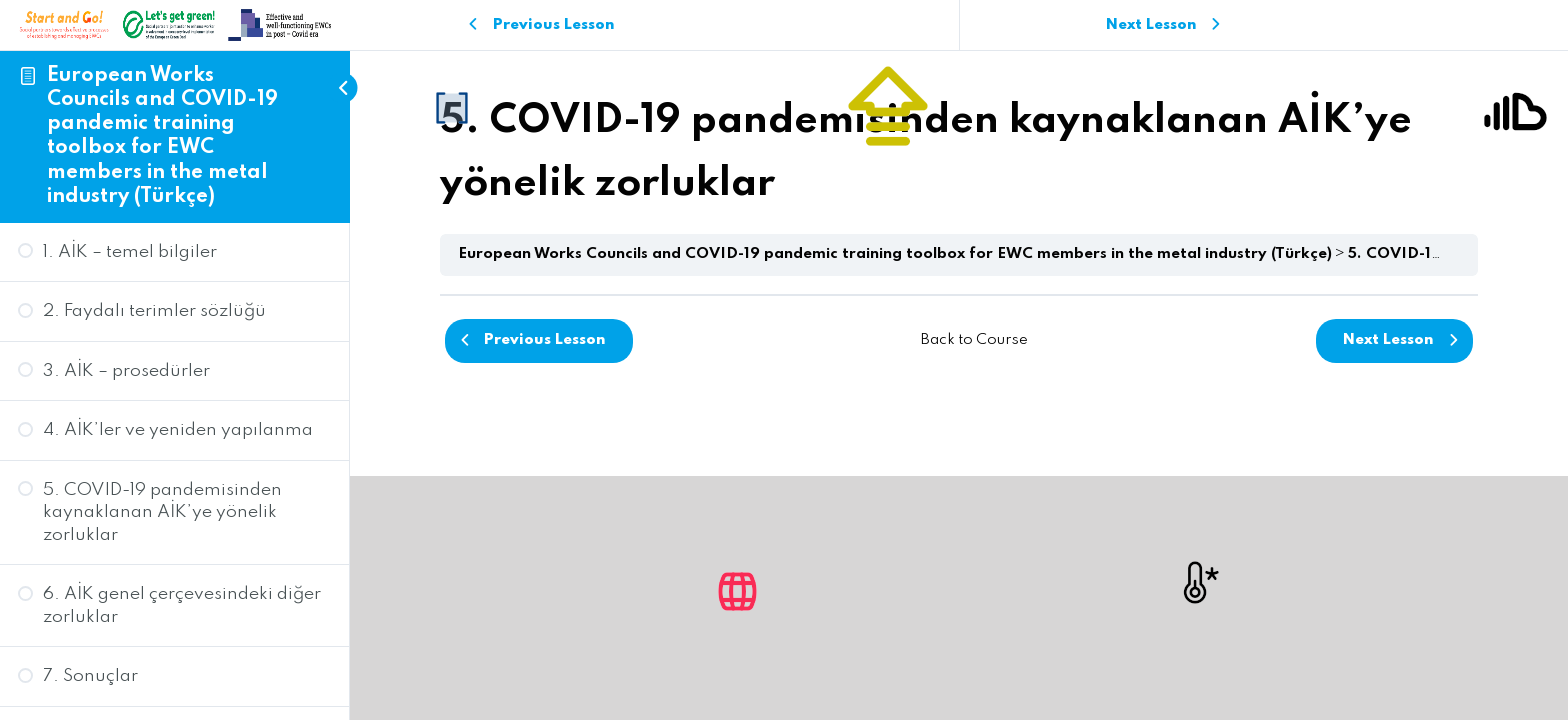 The image size is (1568, 720). I want to click on upload multiple files, so click(888, 109).